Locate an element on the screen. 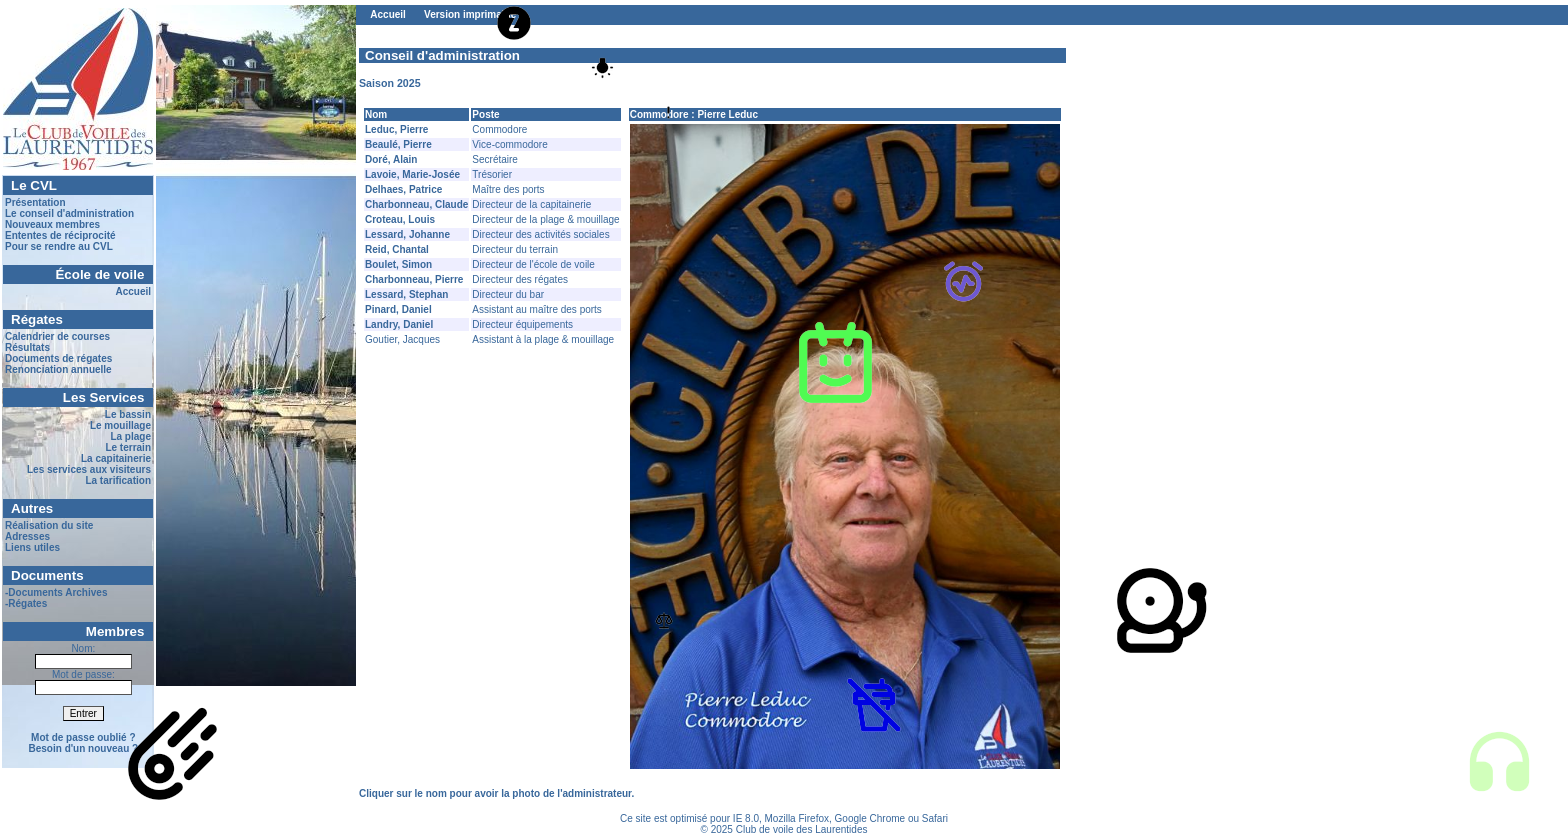 The image size is (1568, 840). indicates a trending or viral item is located at coordinates (172, 755).